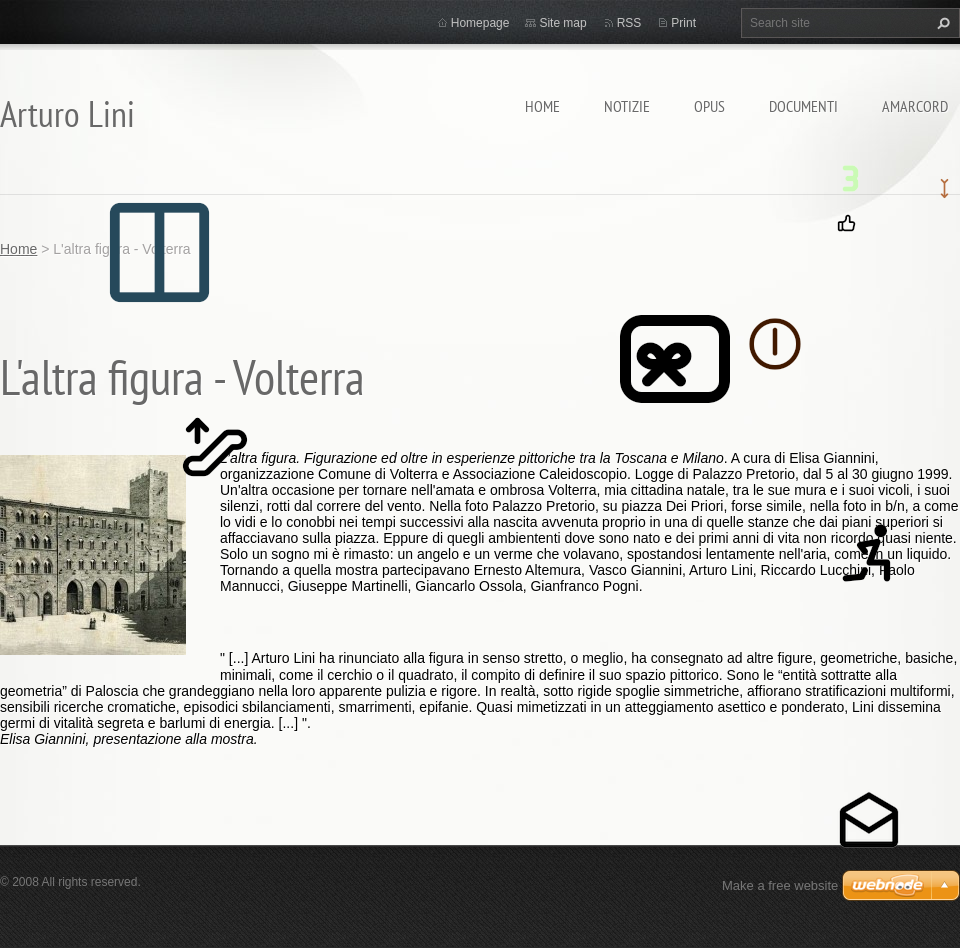 This screenshot has height=948, width=960. I want to click on indicates 6 o'clock time, so click(775, 344).